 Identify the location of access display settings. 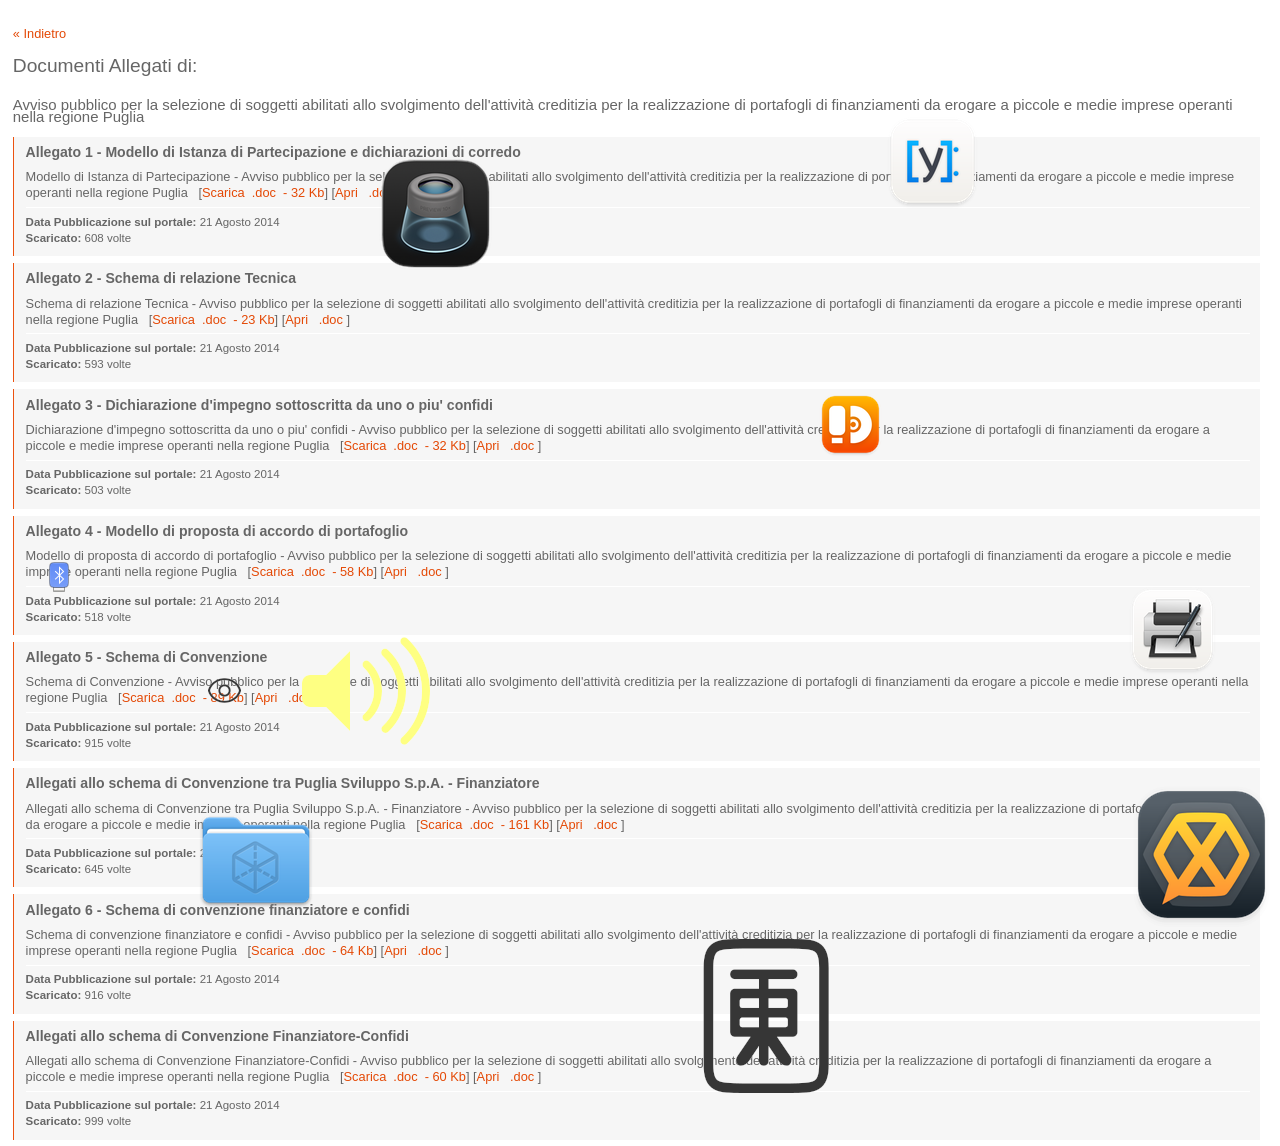
(224, 690).